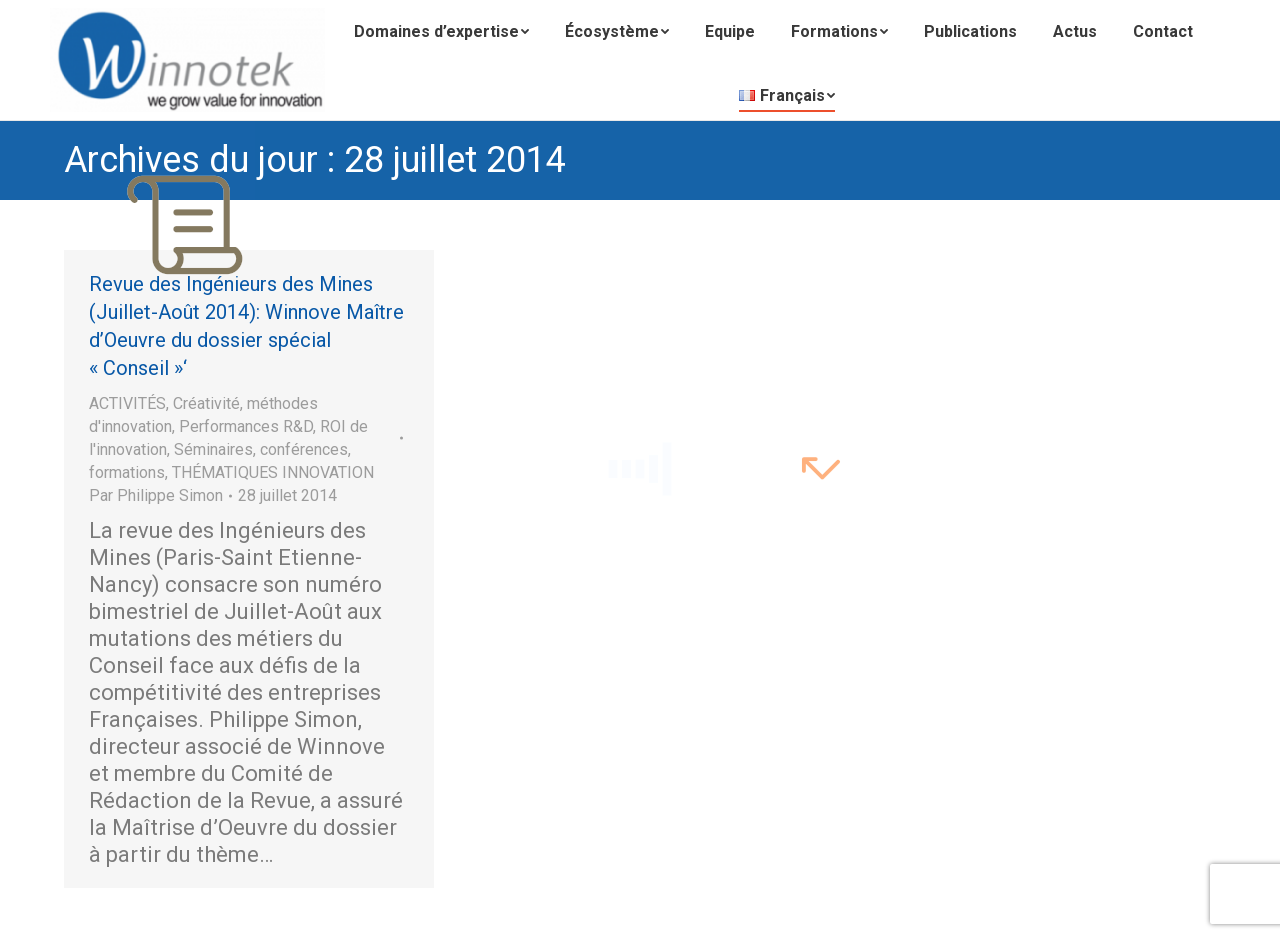  What do you see at coordinates (821, 467) in the screenshot?
I see `go back to previous step` at bounding box center [821, 467].